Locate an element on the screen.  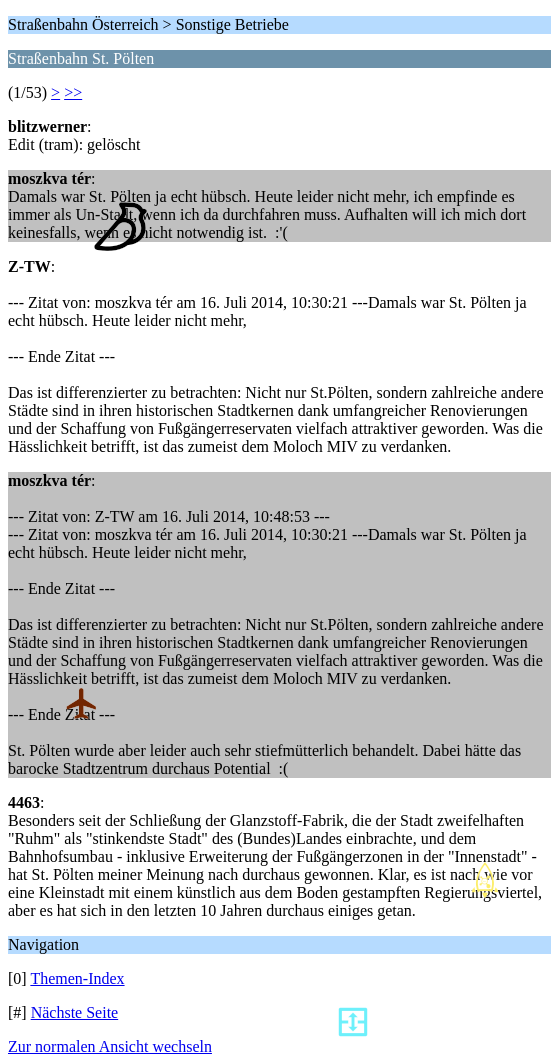
open yuque documentation platform is located at coordinates (120, 225).